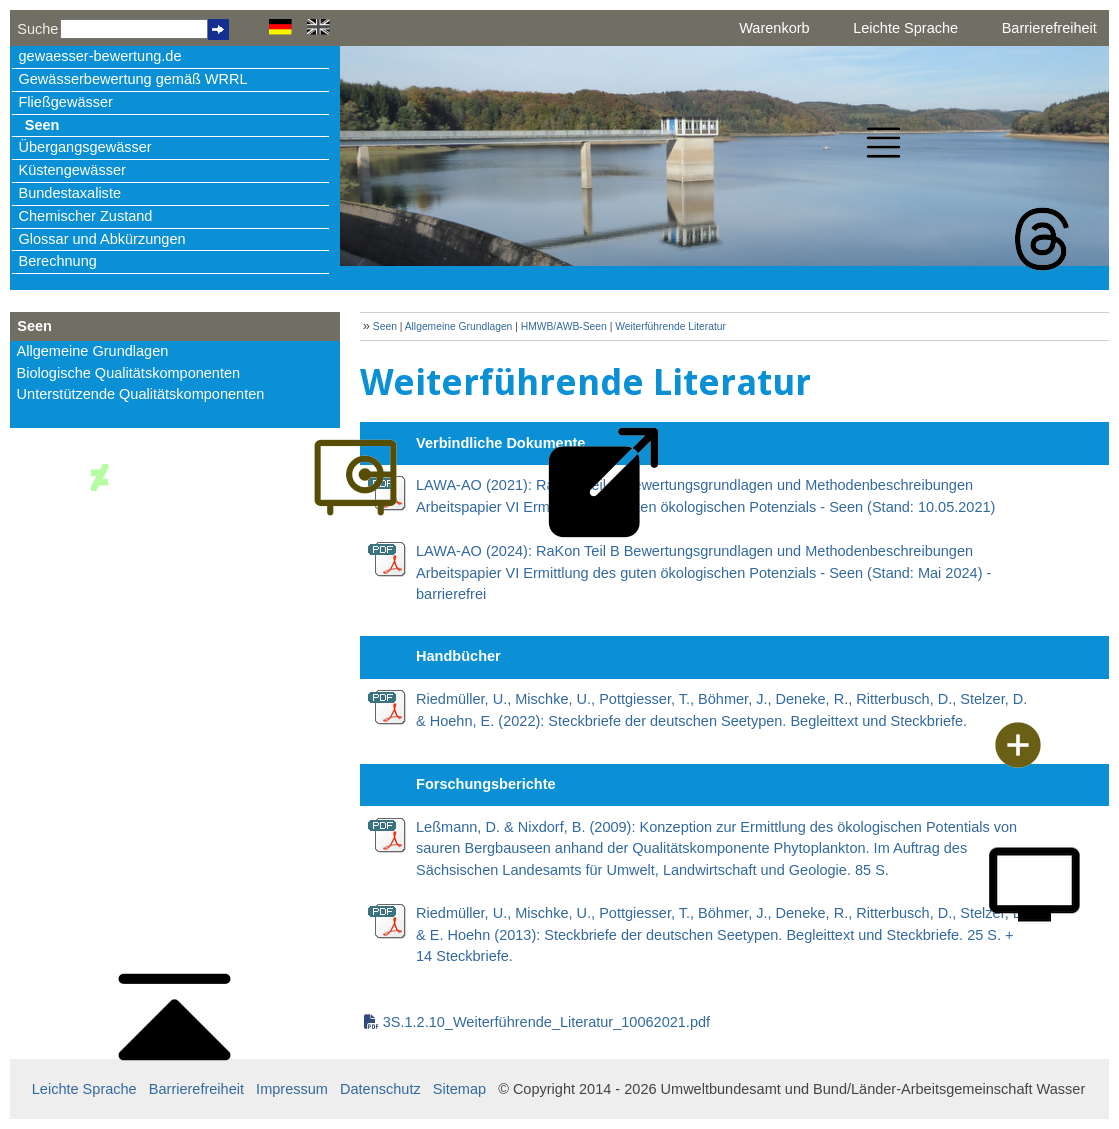 The height and width of the screenshot is (1129, 1119). Describe the element at coordinates (603, 482) in the screenshot. I see `open link in a new window` at that location.